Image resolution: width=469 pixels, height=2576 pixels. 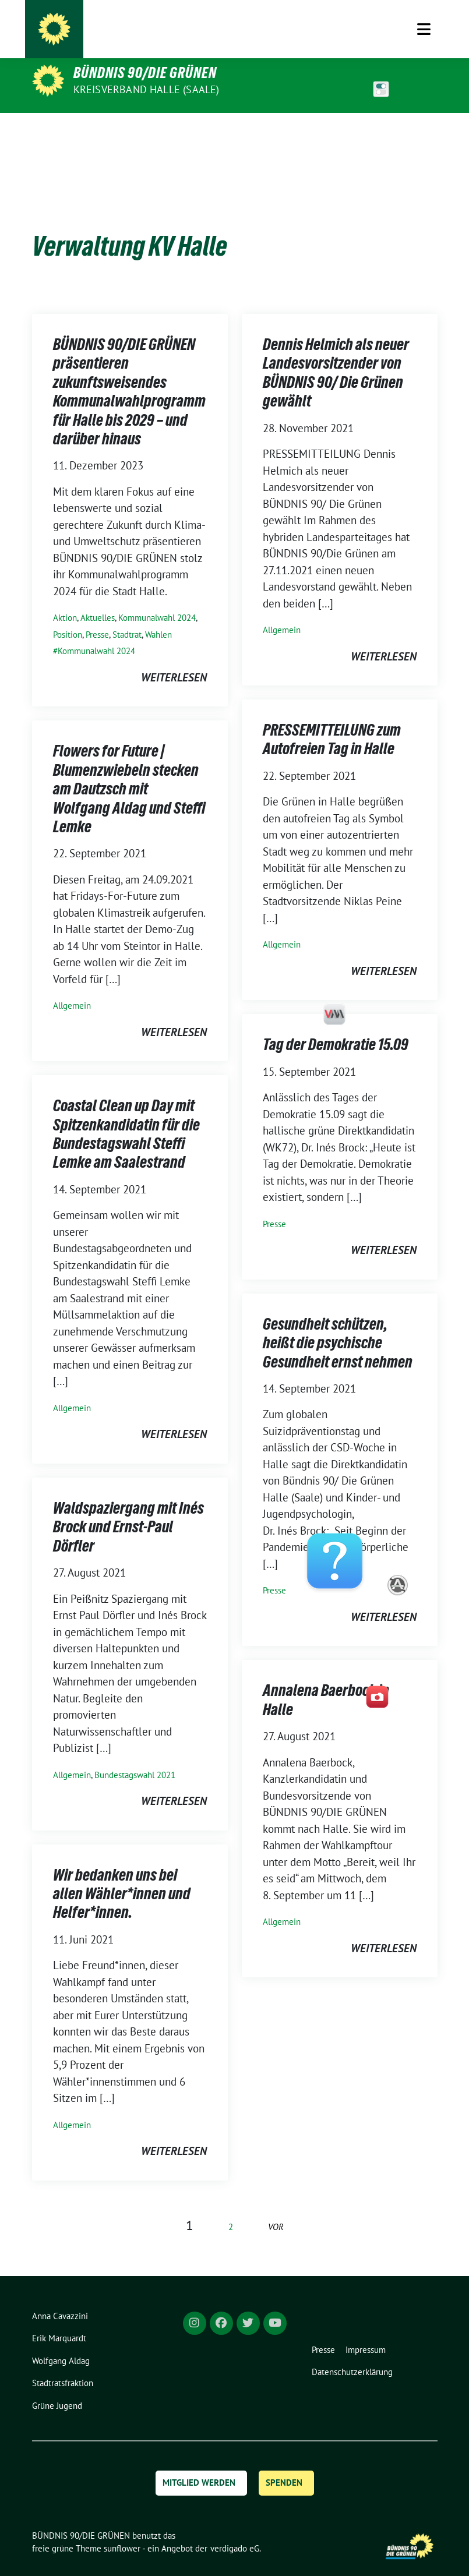 I want to click on indicates a help or information dialog, so click(x=334, y=1562).